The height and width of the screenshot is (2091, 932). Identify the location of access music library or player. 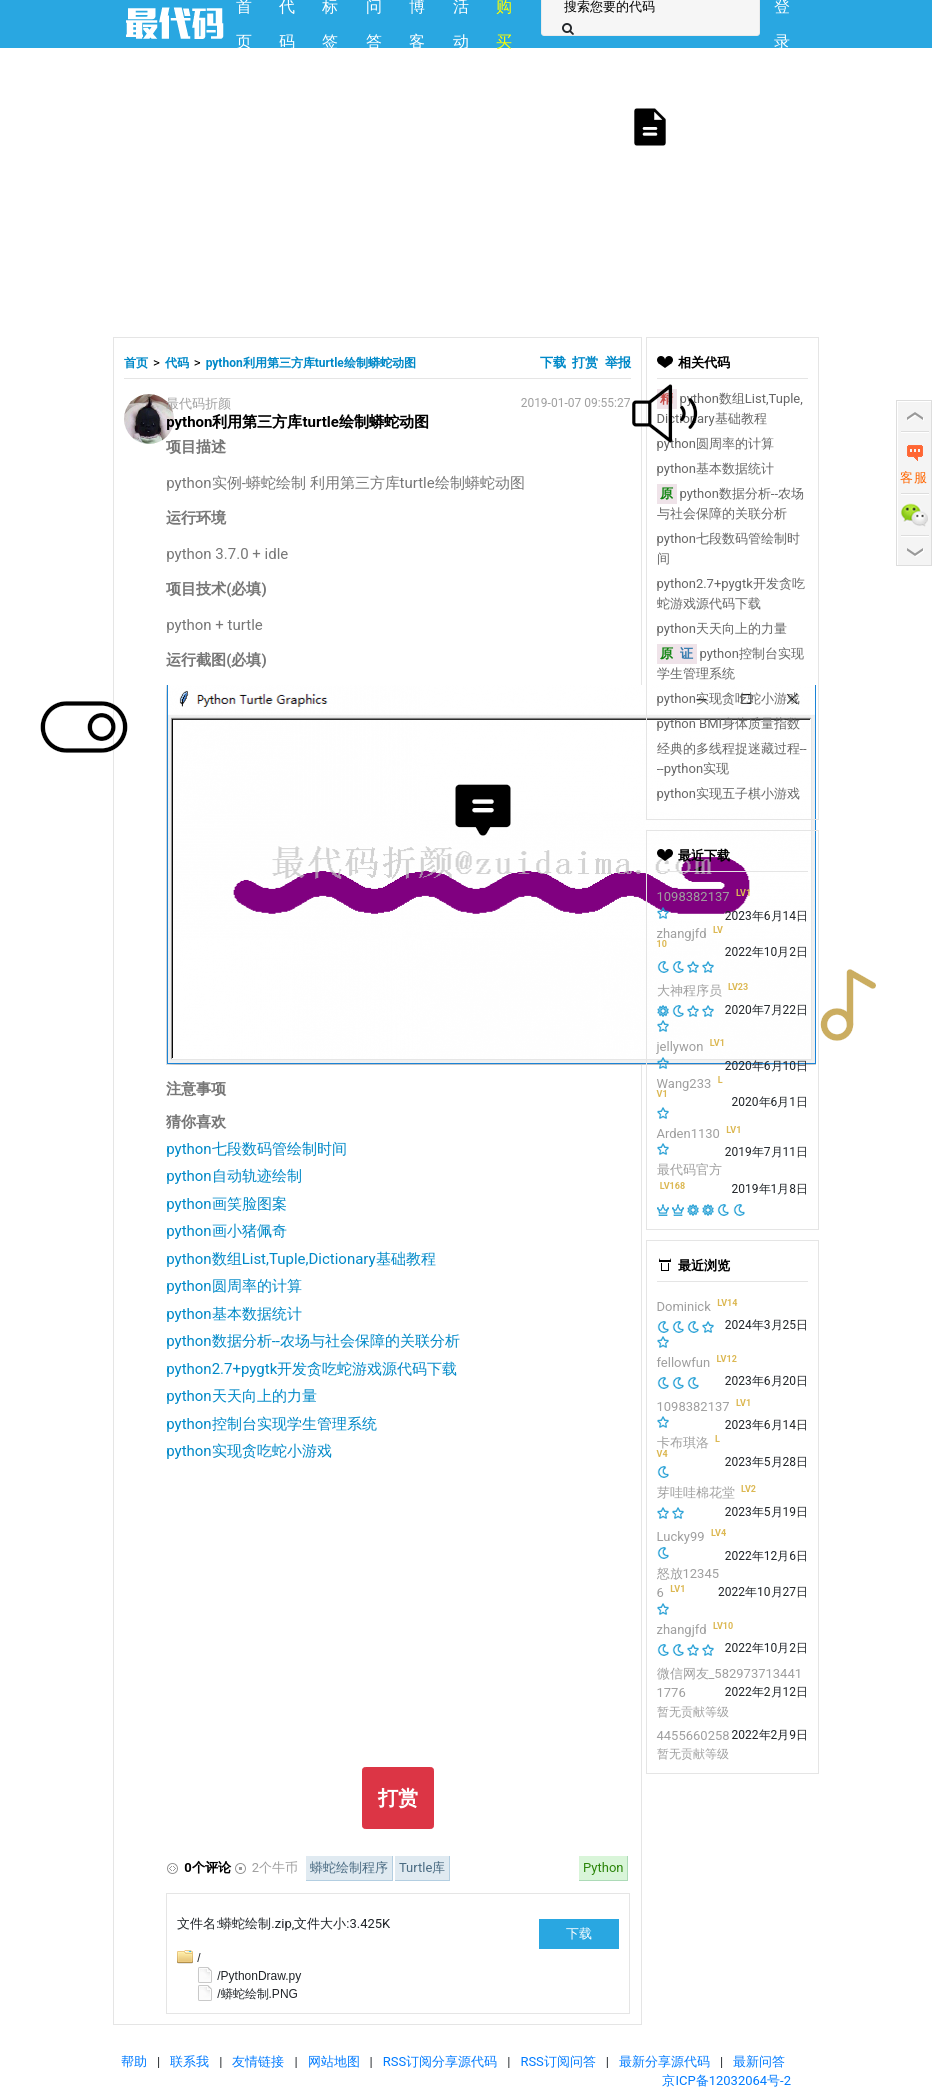
(850, 1005).